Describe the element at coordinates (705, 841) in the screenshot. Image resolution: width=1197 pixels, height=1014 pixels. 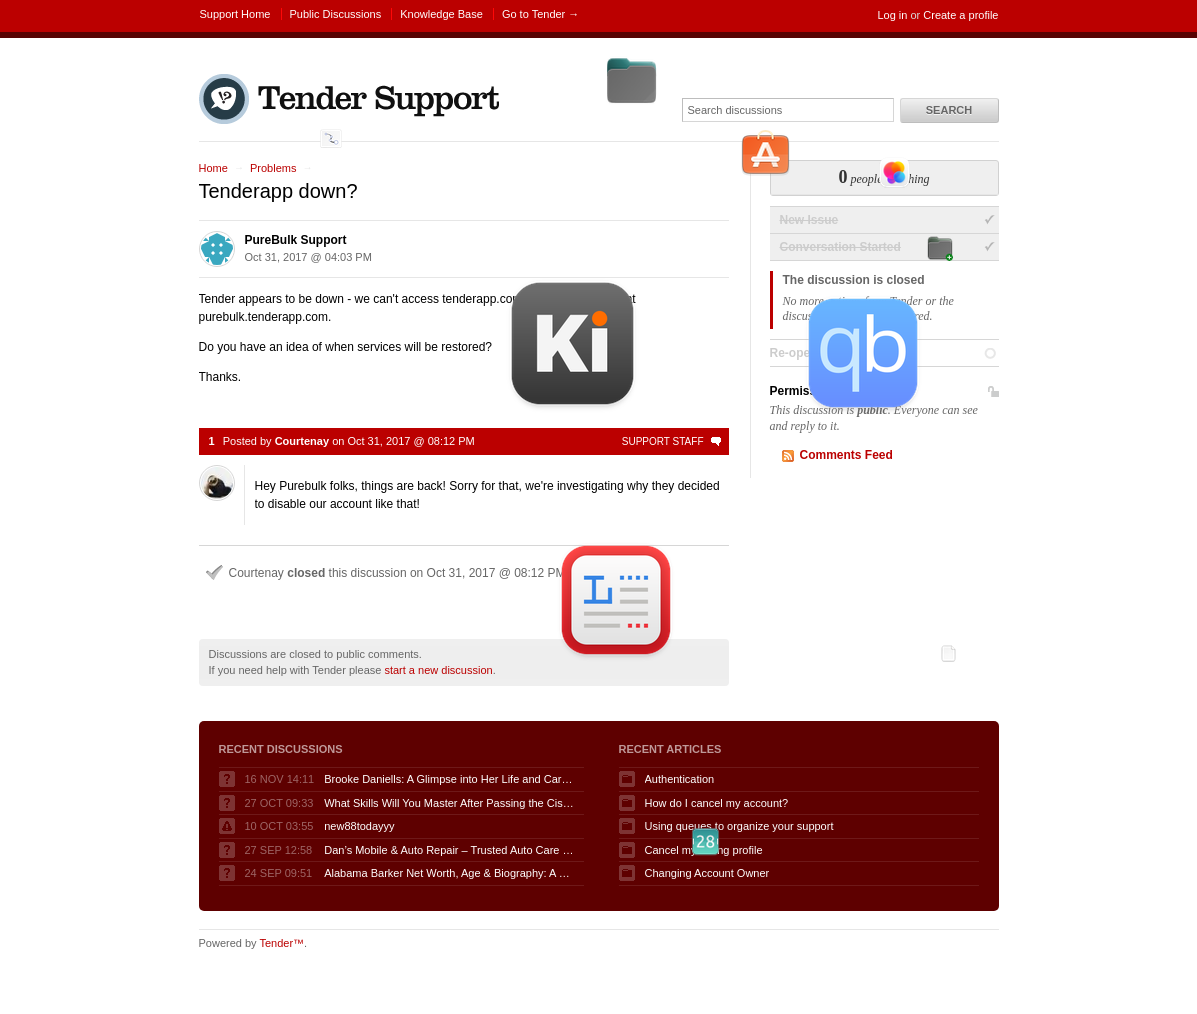
I see `open the calendar app` at that location.